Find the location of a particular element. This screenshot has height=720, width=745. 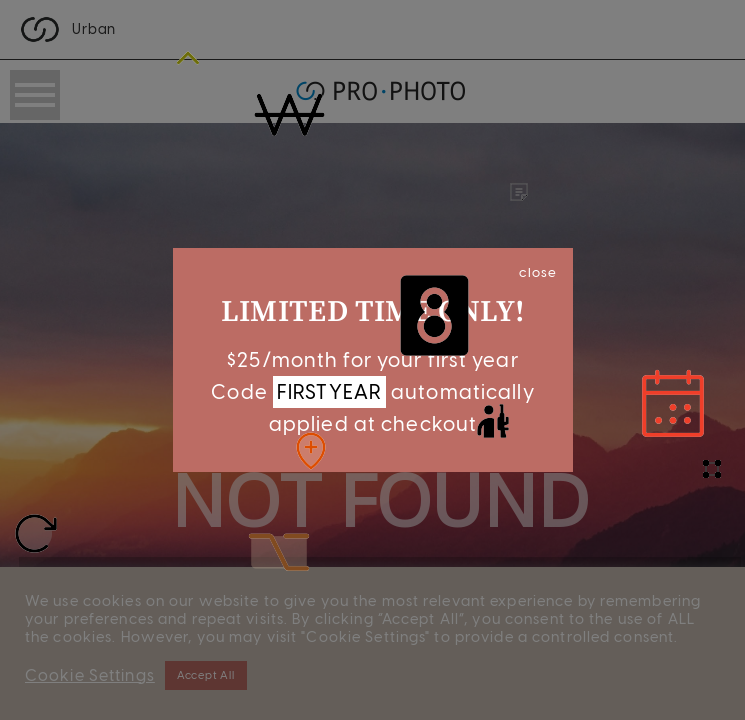

collapse an expanded section is located at coordinates (188, 58).